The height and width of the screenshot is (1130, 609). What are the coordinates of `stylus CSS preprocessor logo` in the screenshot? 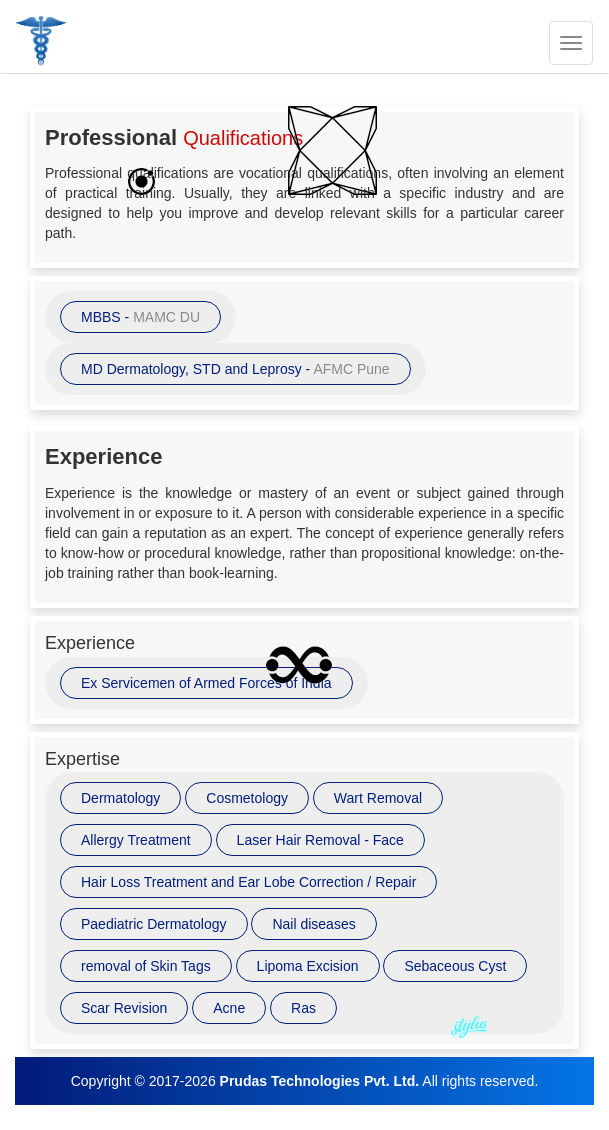 It's located at (469, 1027).